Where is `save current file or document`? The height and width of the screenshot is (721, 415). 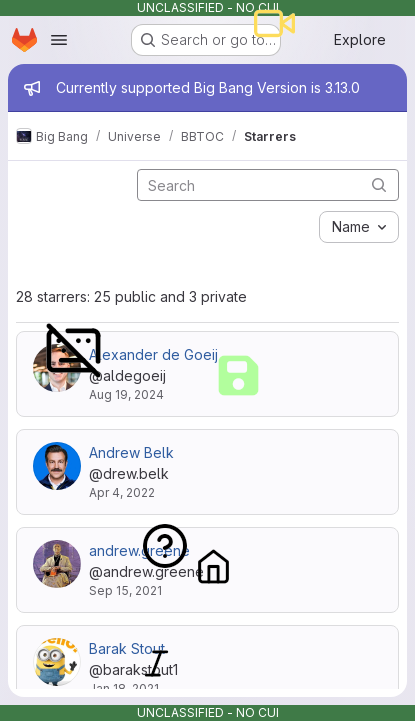 save current file or document is located at coordinates (238, 375).